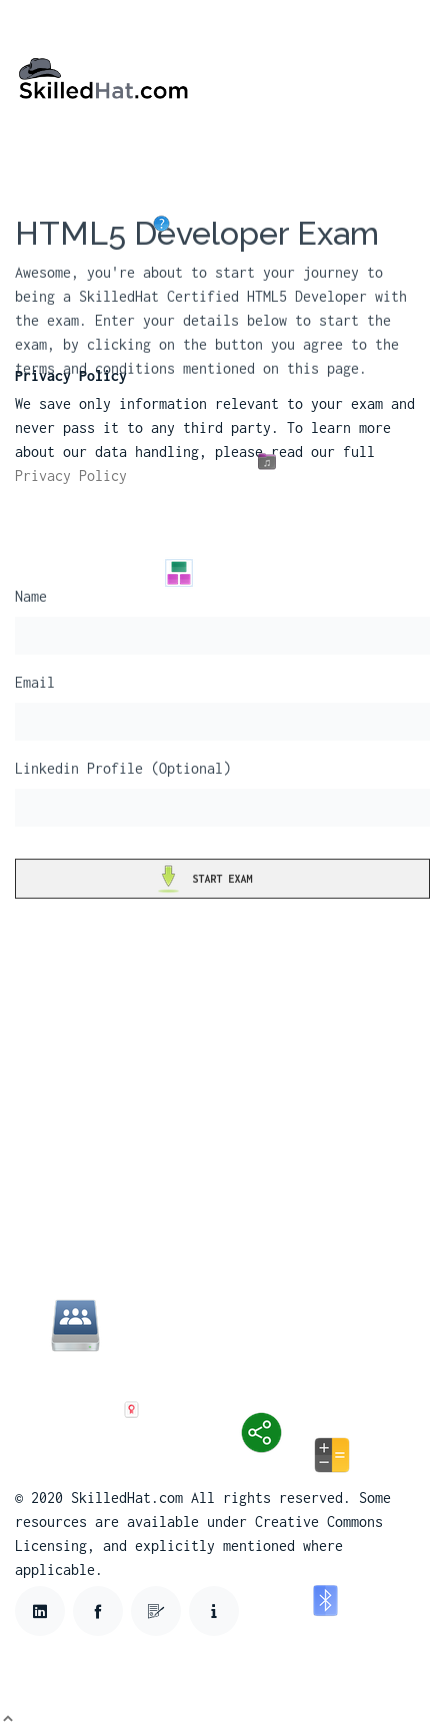 The image size is (445, 1731). I want to click on open help center or documentation, so click(161, 223).